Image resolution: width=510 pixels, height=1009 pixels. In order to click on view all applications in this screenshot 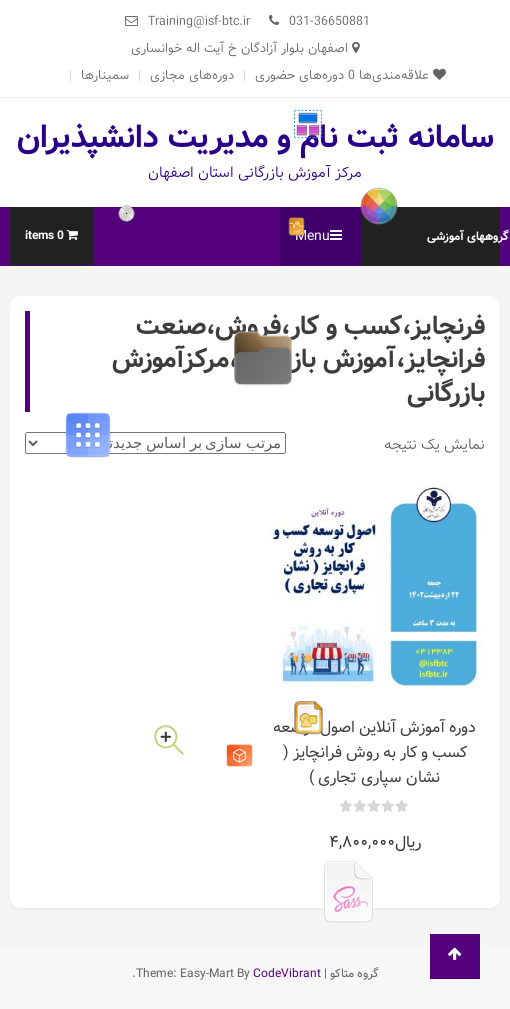, I will do `click(88, 435)`.